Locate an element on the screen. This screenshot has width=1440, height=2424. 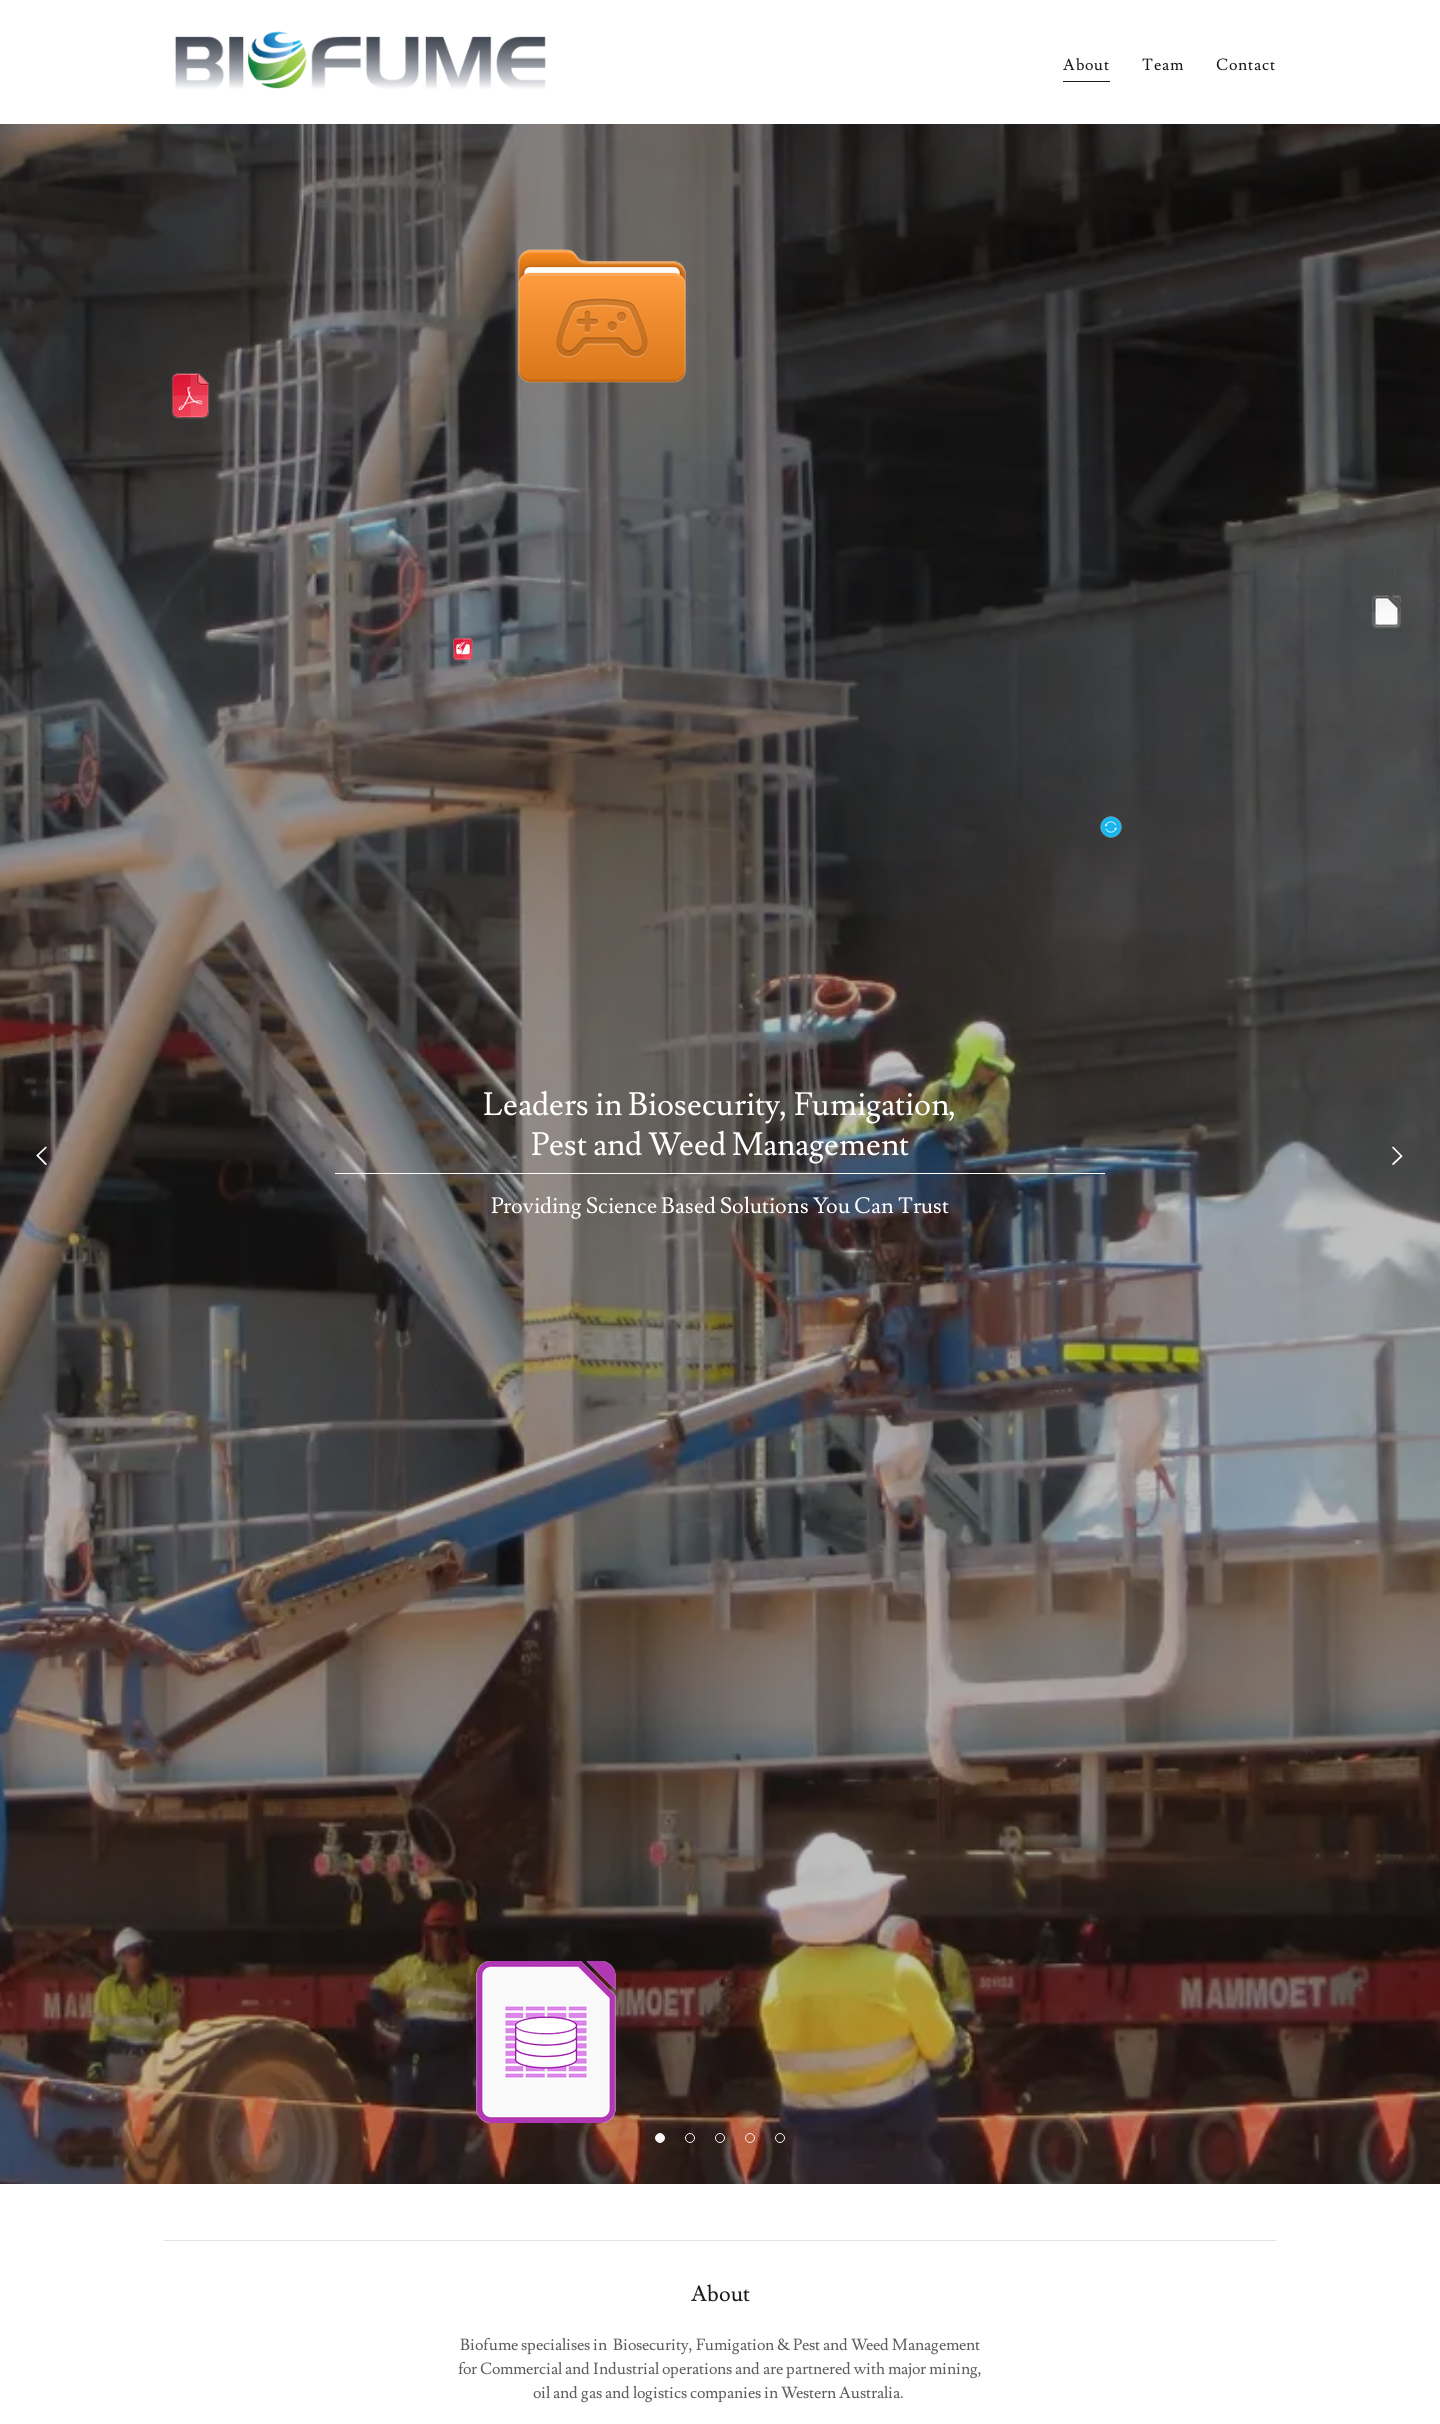
open a pdf document is located at coordinates (190, 395).